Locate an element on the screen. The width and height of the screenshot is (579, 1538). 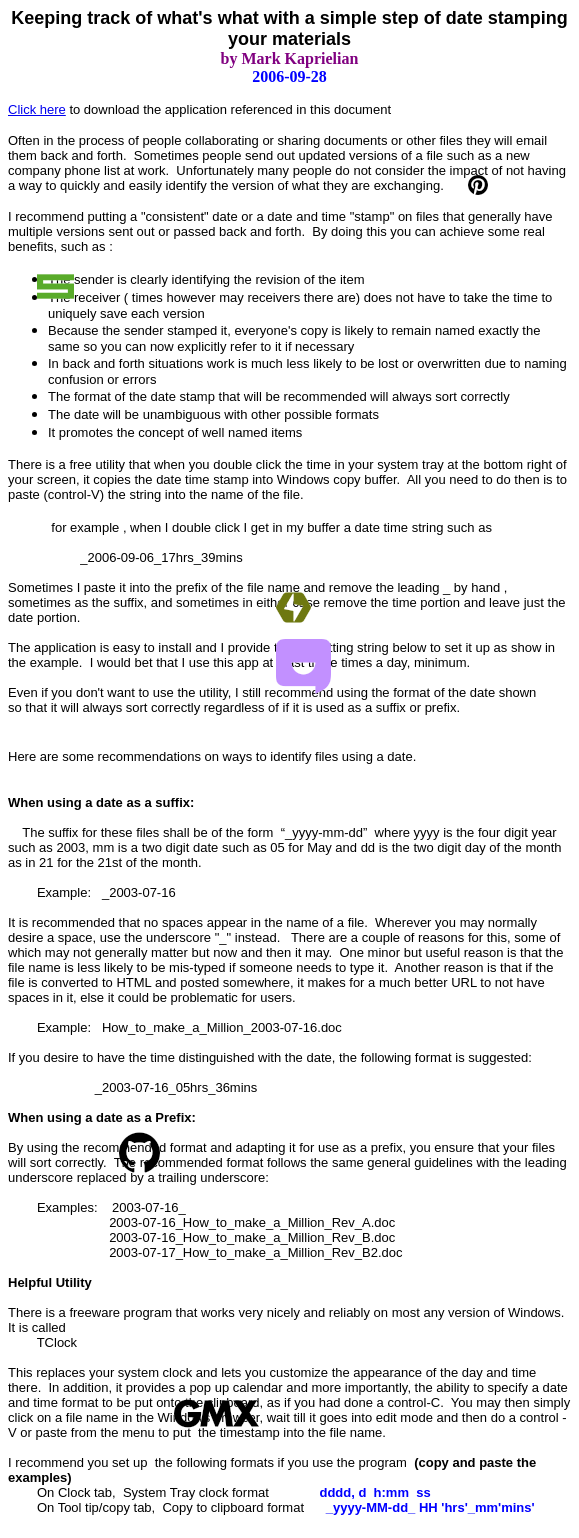
suckless software project logo is located at coordinates (55, 286).